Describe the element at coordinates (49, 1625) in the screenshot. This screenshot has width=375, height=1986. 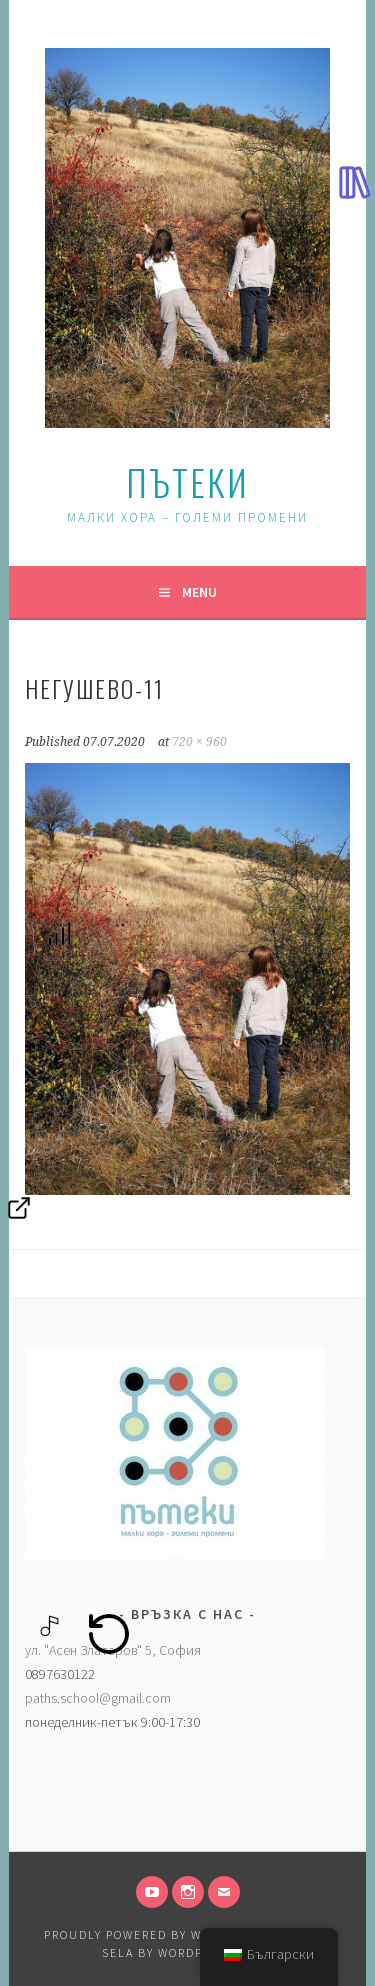
I see `access music or audio player` at that location.